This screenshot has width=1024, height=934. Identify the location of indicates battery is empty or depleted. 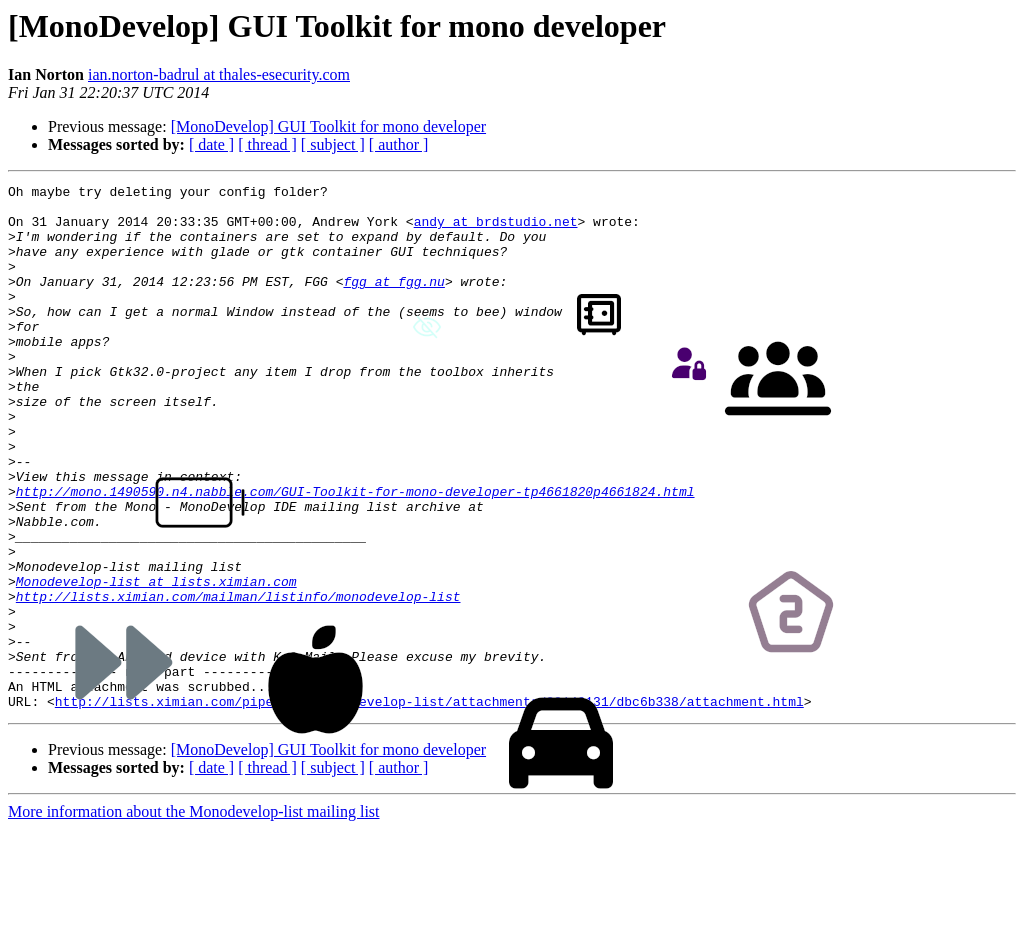
(198, 502).